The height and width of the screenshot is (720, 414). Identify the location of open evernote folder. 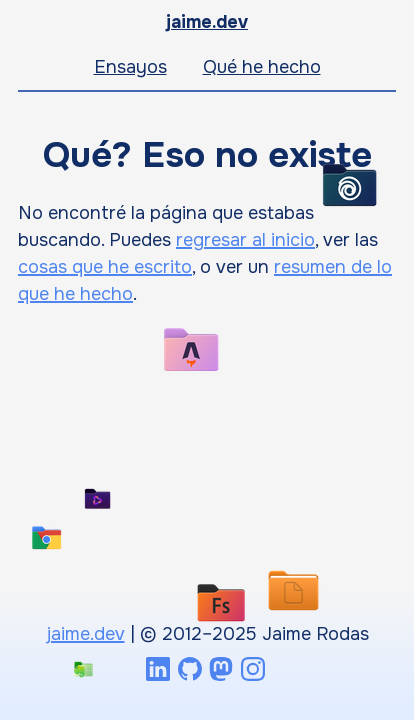
(83, 669).